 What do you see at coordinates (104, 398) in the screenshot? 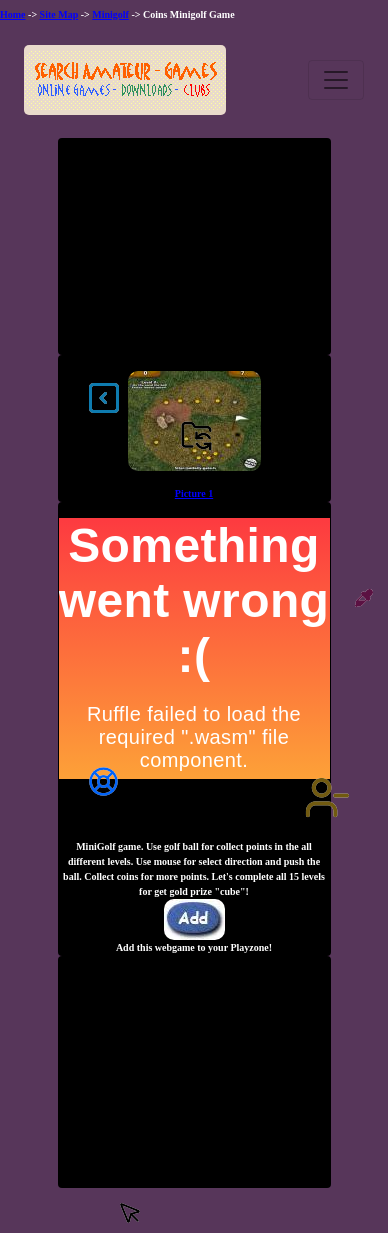
I see `navigate to the previous page or screen` at bounding box center [104, 398].